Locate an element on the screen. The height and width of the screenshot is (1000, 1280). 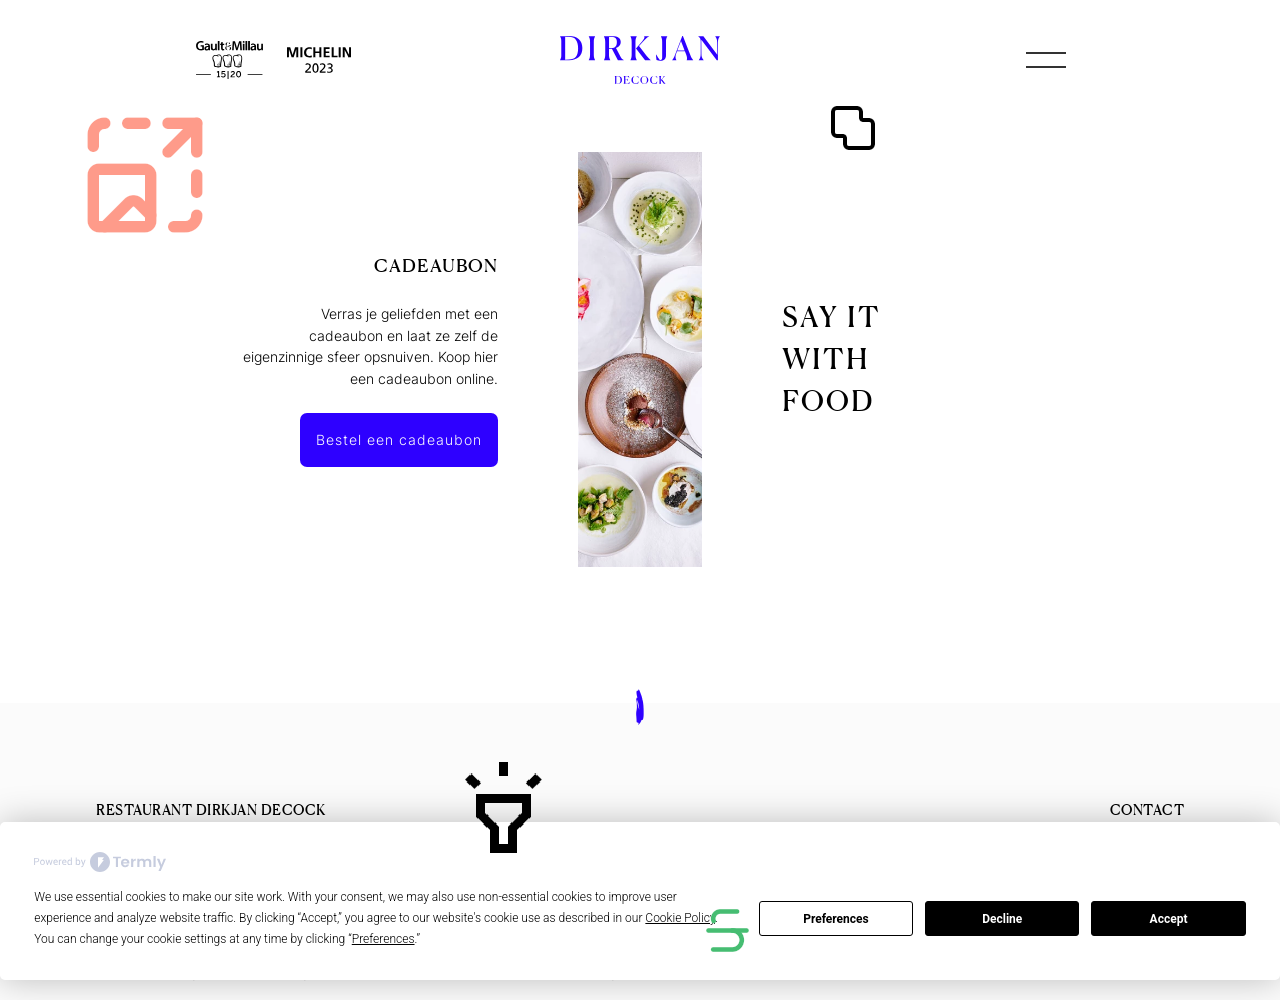
merge or combine selected items is located at coordinates (853, 128).